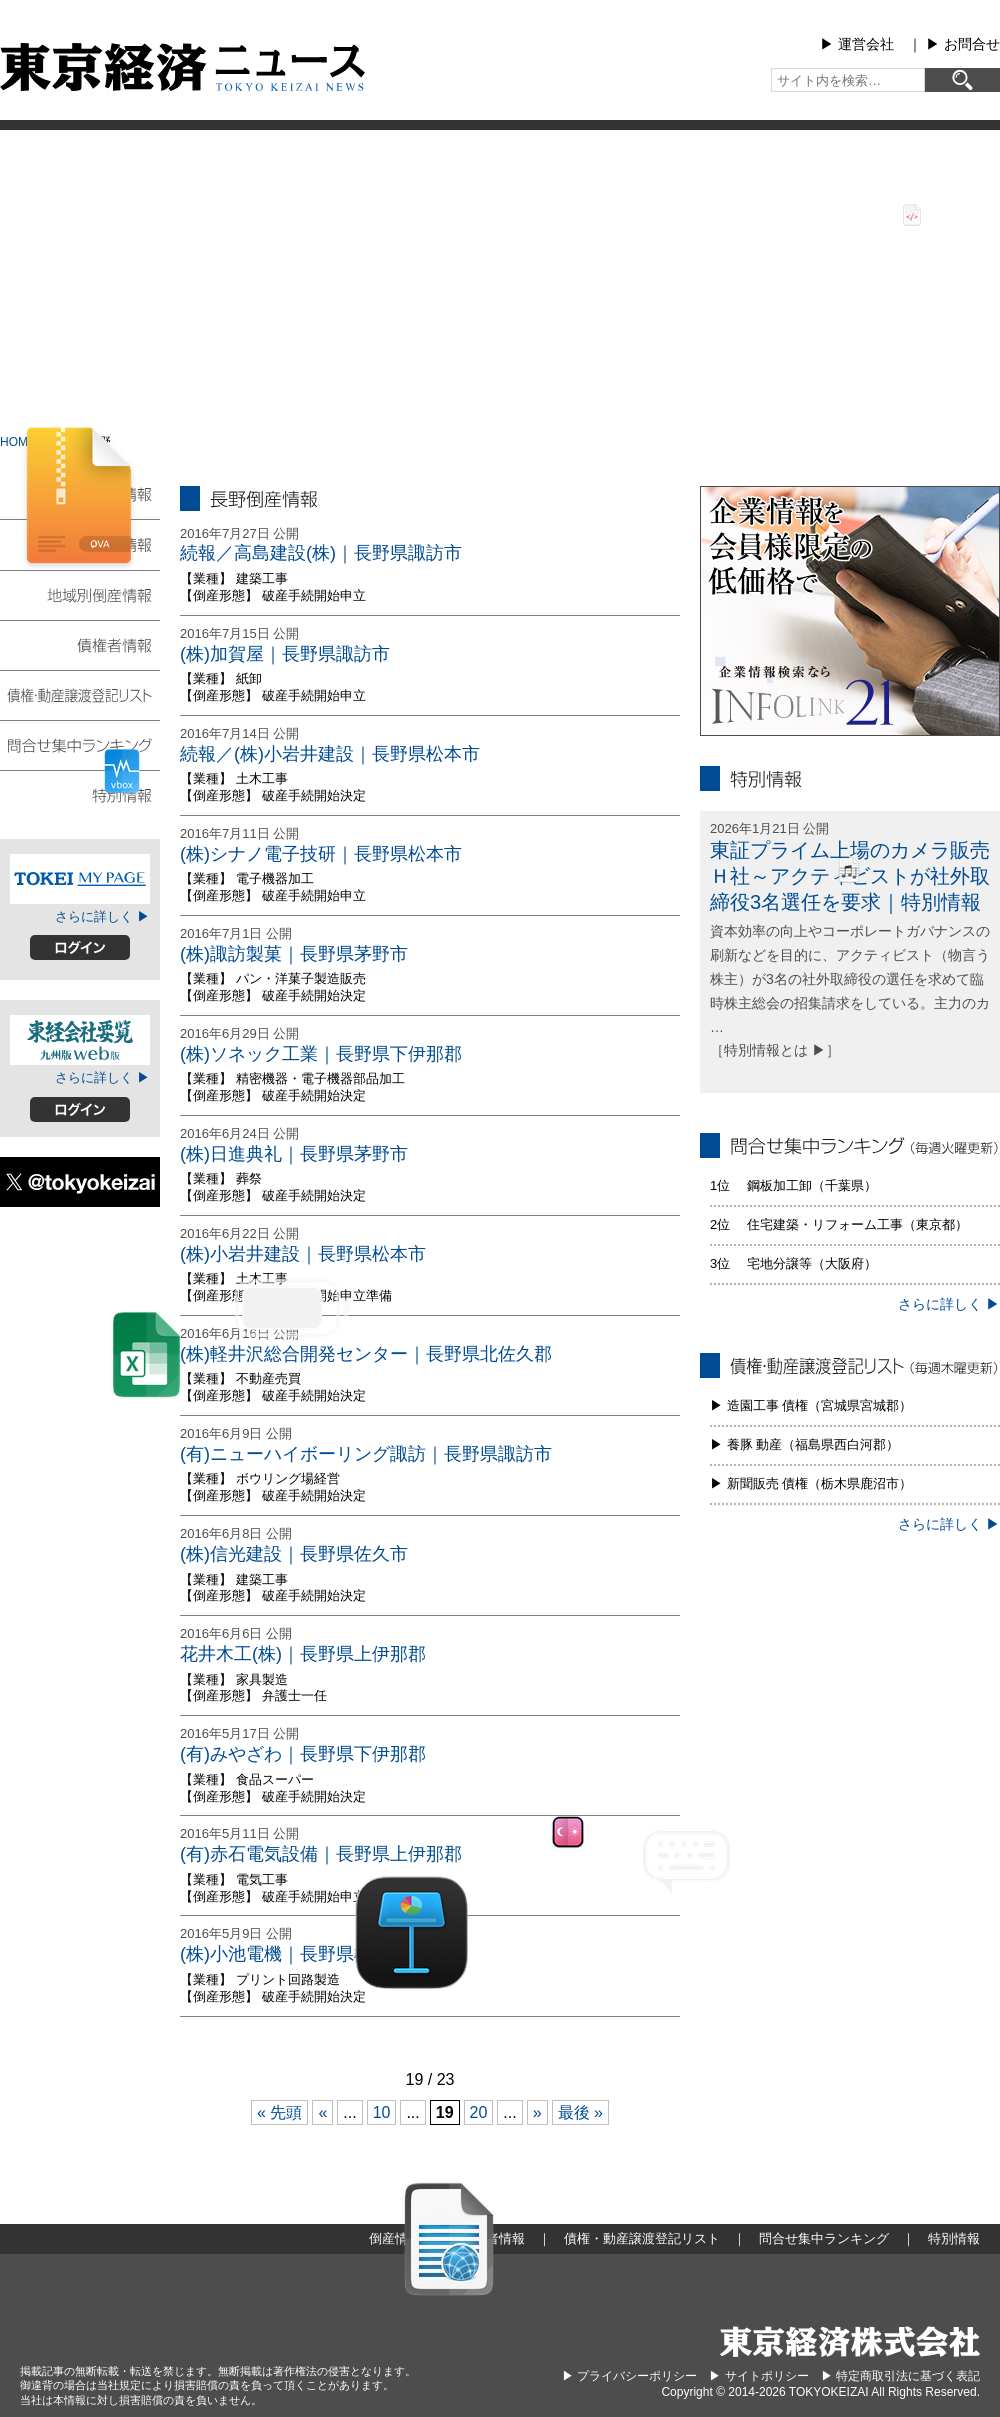 The image size is (1000, 2417). What do you see at coordinates (568, 1832) in the screenshot?
I see `open dynamic wallpaper editor app` at bounding box center [568, 1832].